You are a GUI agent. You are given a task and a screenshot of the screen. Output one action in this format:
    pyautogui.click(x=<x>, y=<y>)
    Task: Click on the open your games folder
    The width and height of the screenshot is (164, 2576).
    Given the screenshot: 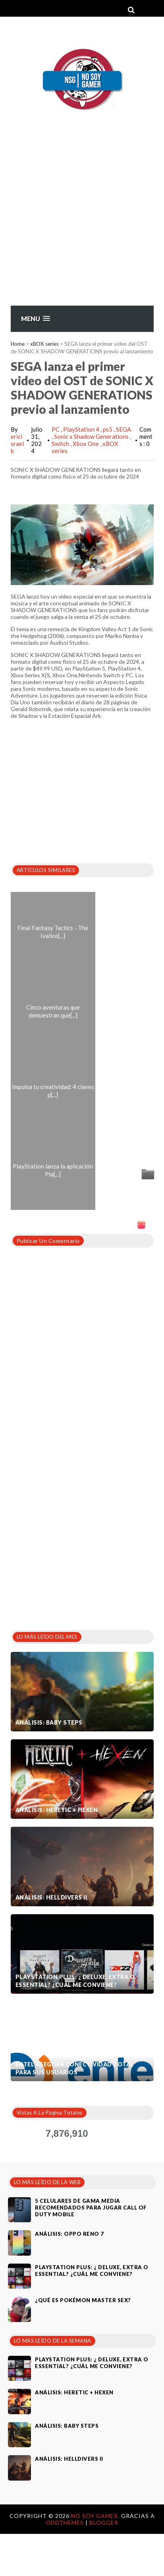 What is the action you would take?
    pyautogui.click(x=148, y=1174)
    